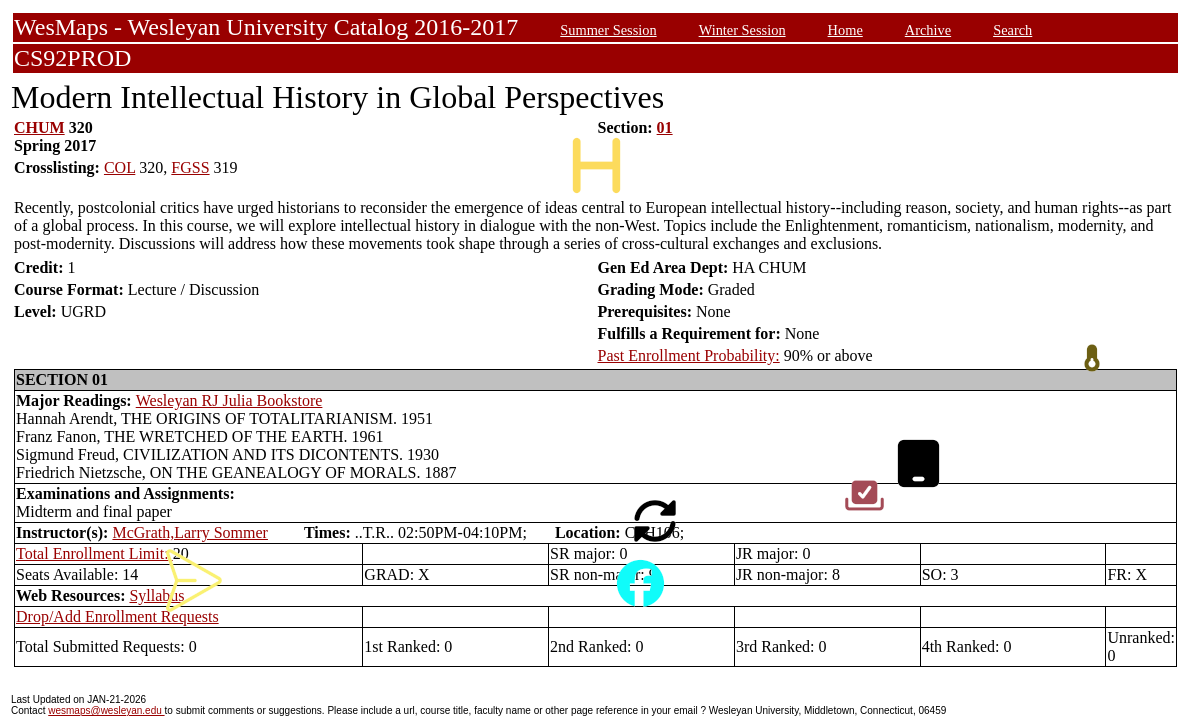  I want to click on send a message, so click(190, 580).